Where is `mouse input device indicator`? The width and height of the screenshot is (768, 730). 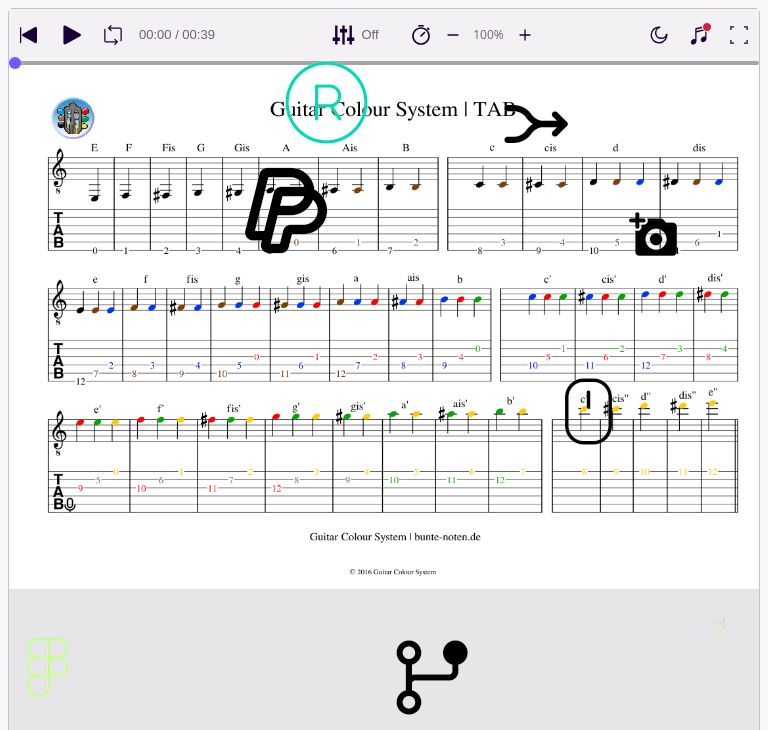
mouse input device indicator is located at coordinates (588, 411).